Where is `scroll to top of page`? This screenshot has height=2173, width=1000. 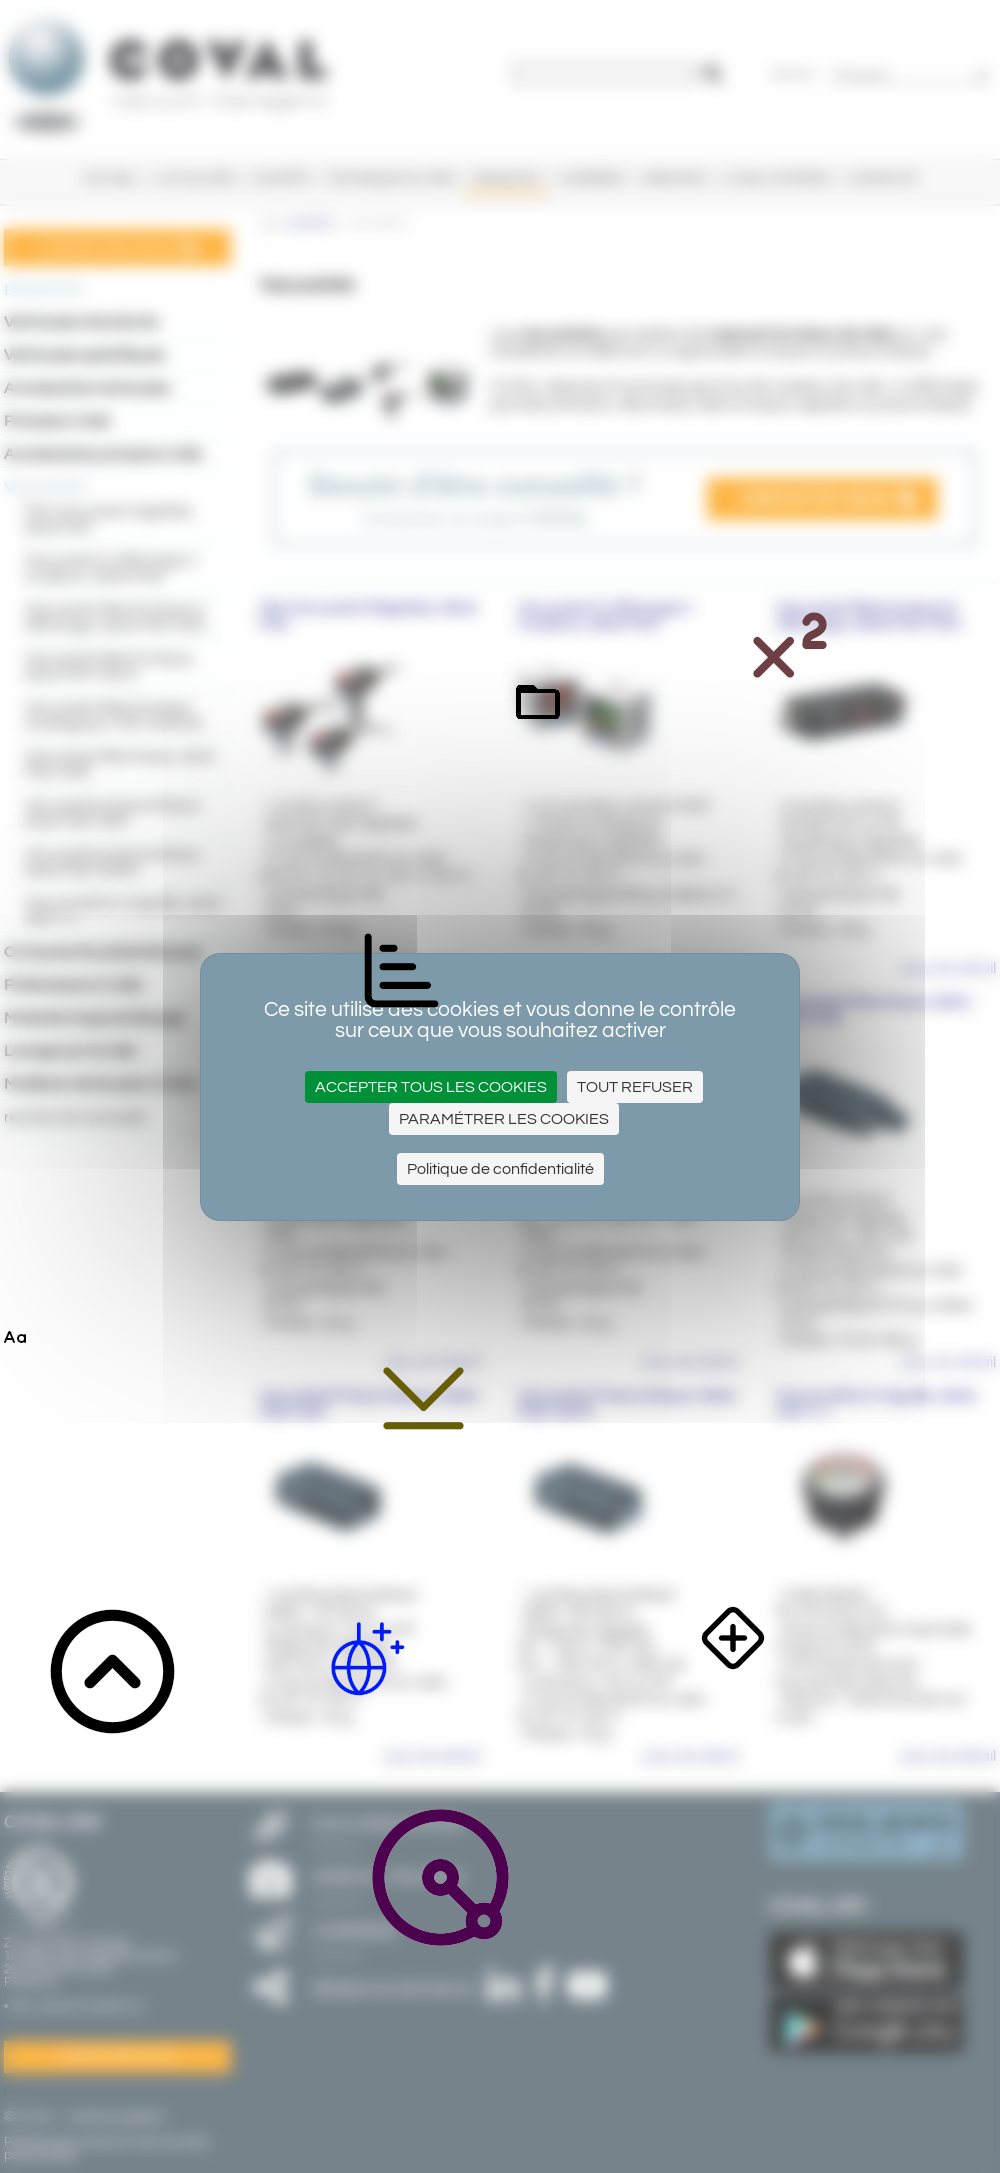
scroll to top of page is located at coordinates (112, 1671).